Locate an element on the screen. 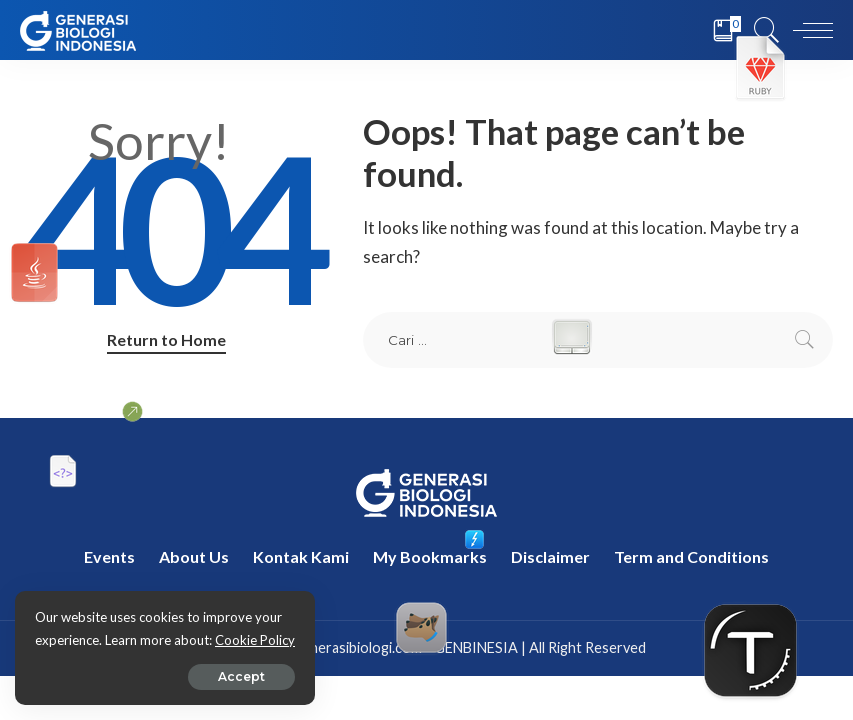 The image size is (853, 720). touchpad input device settings is located at coordinates (571, 338).